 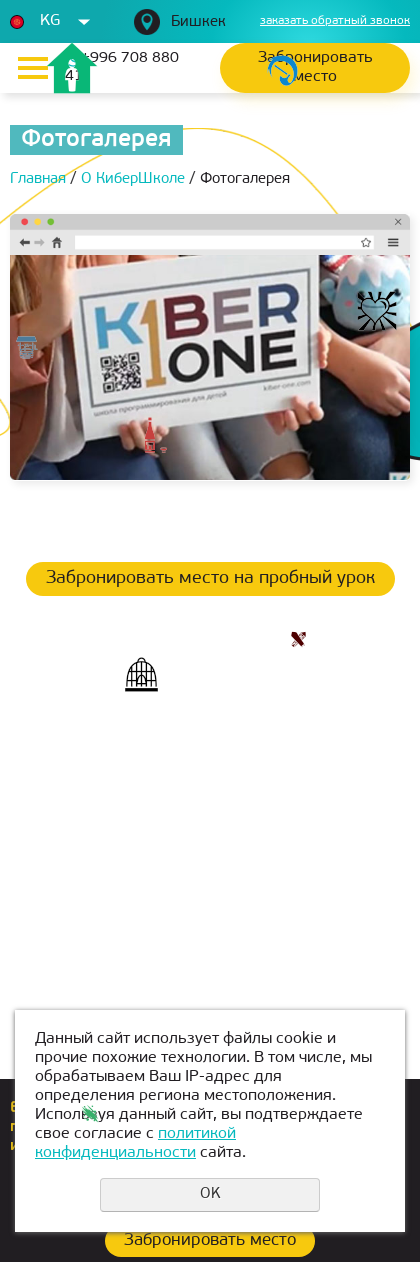 What do you see at coordinates (90, 1113) in the screenshot?
I see `indicates speed or quick movement in a game` at bounding box center [90, 1113].